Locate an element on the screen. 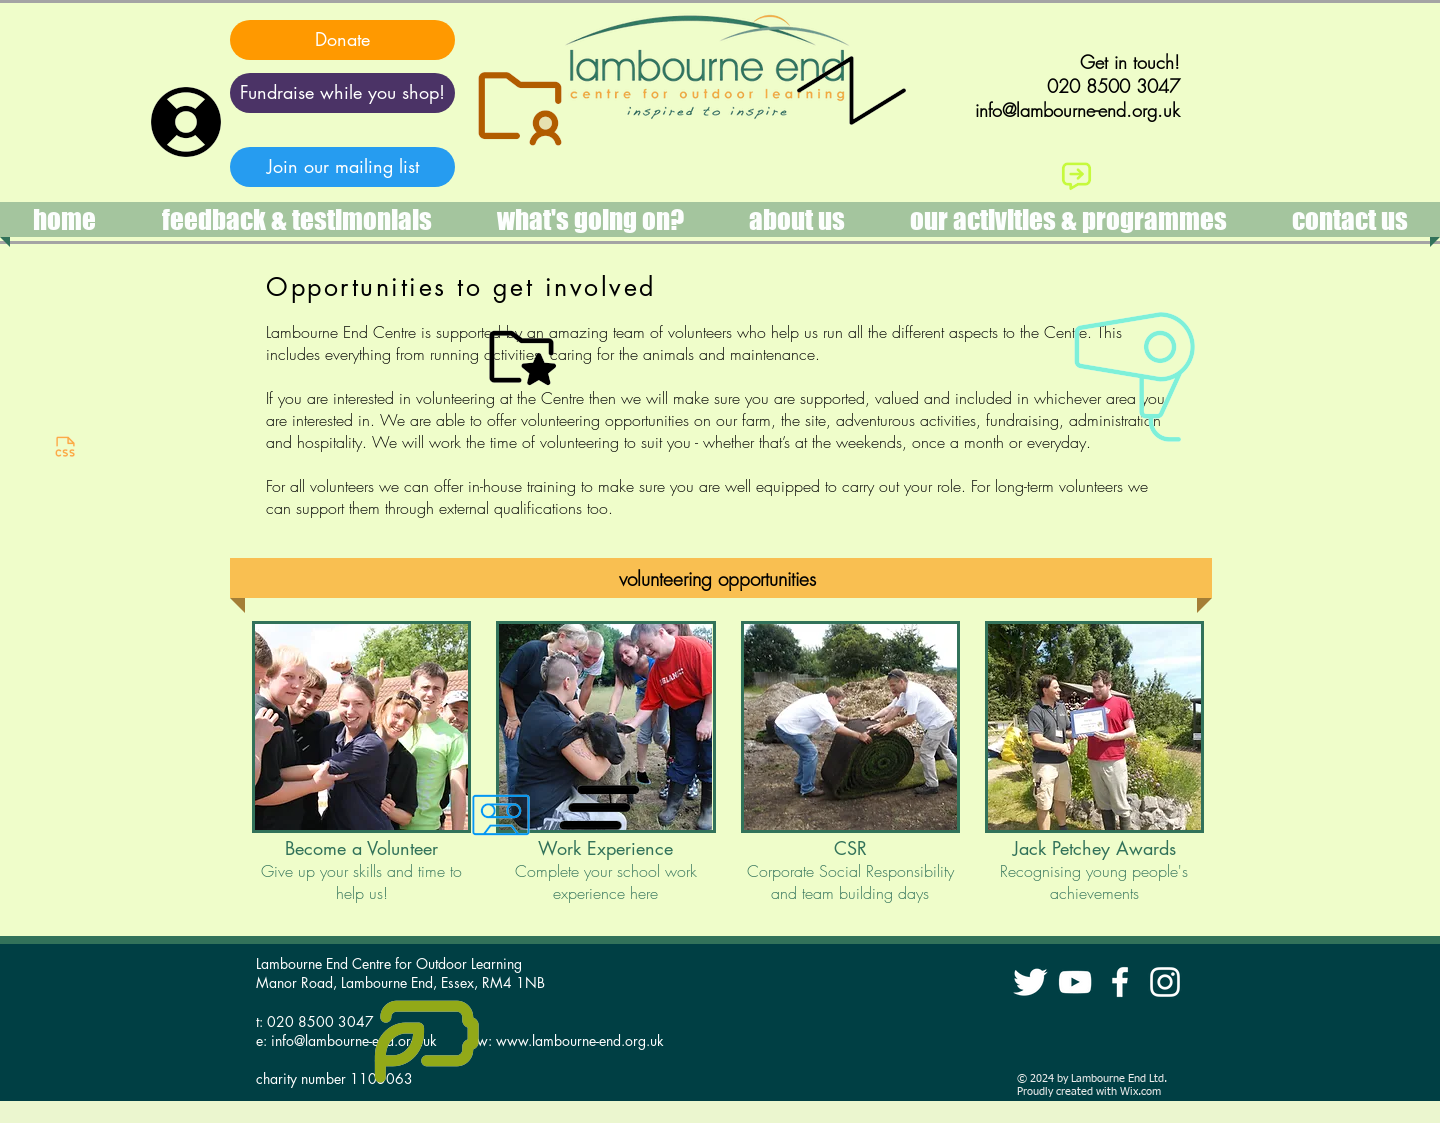  forward a message to another recipient is located at coordinates (1076, 175).